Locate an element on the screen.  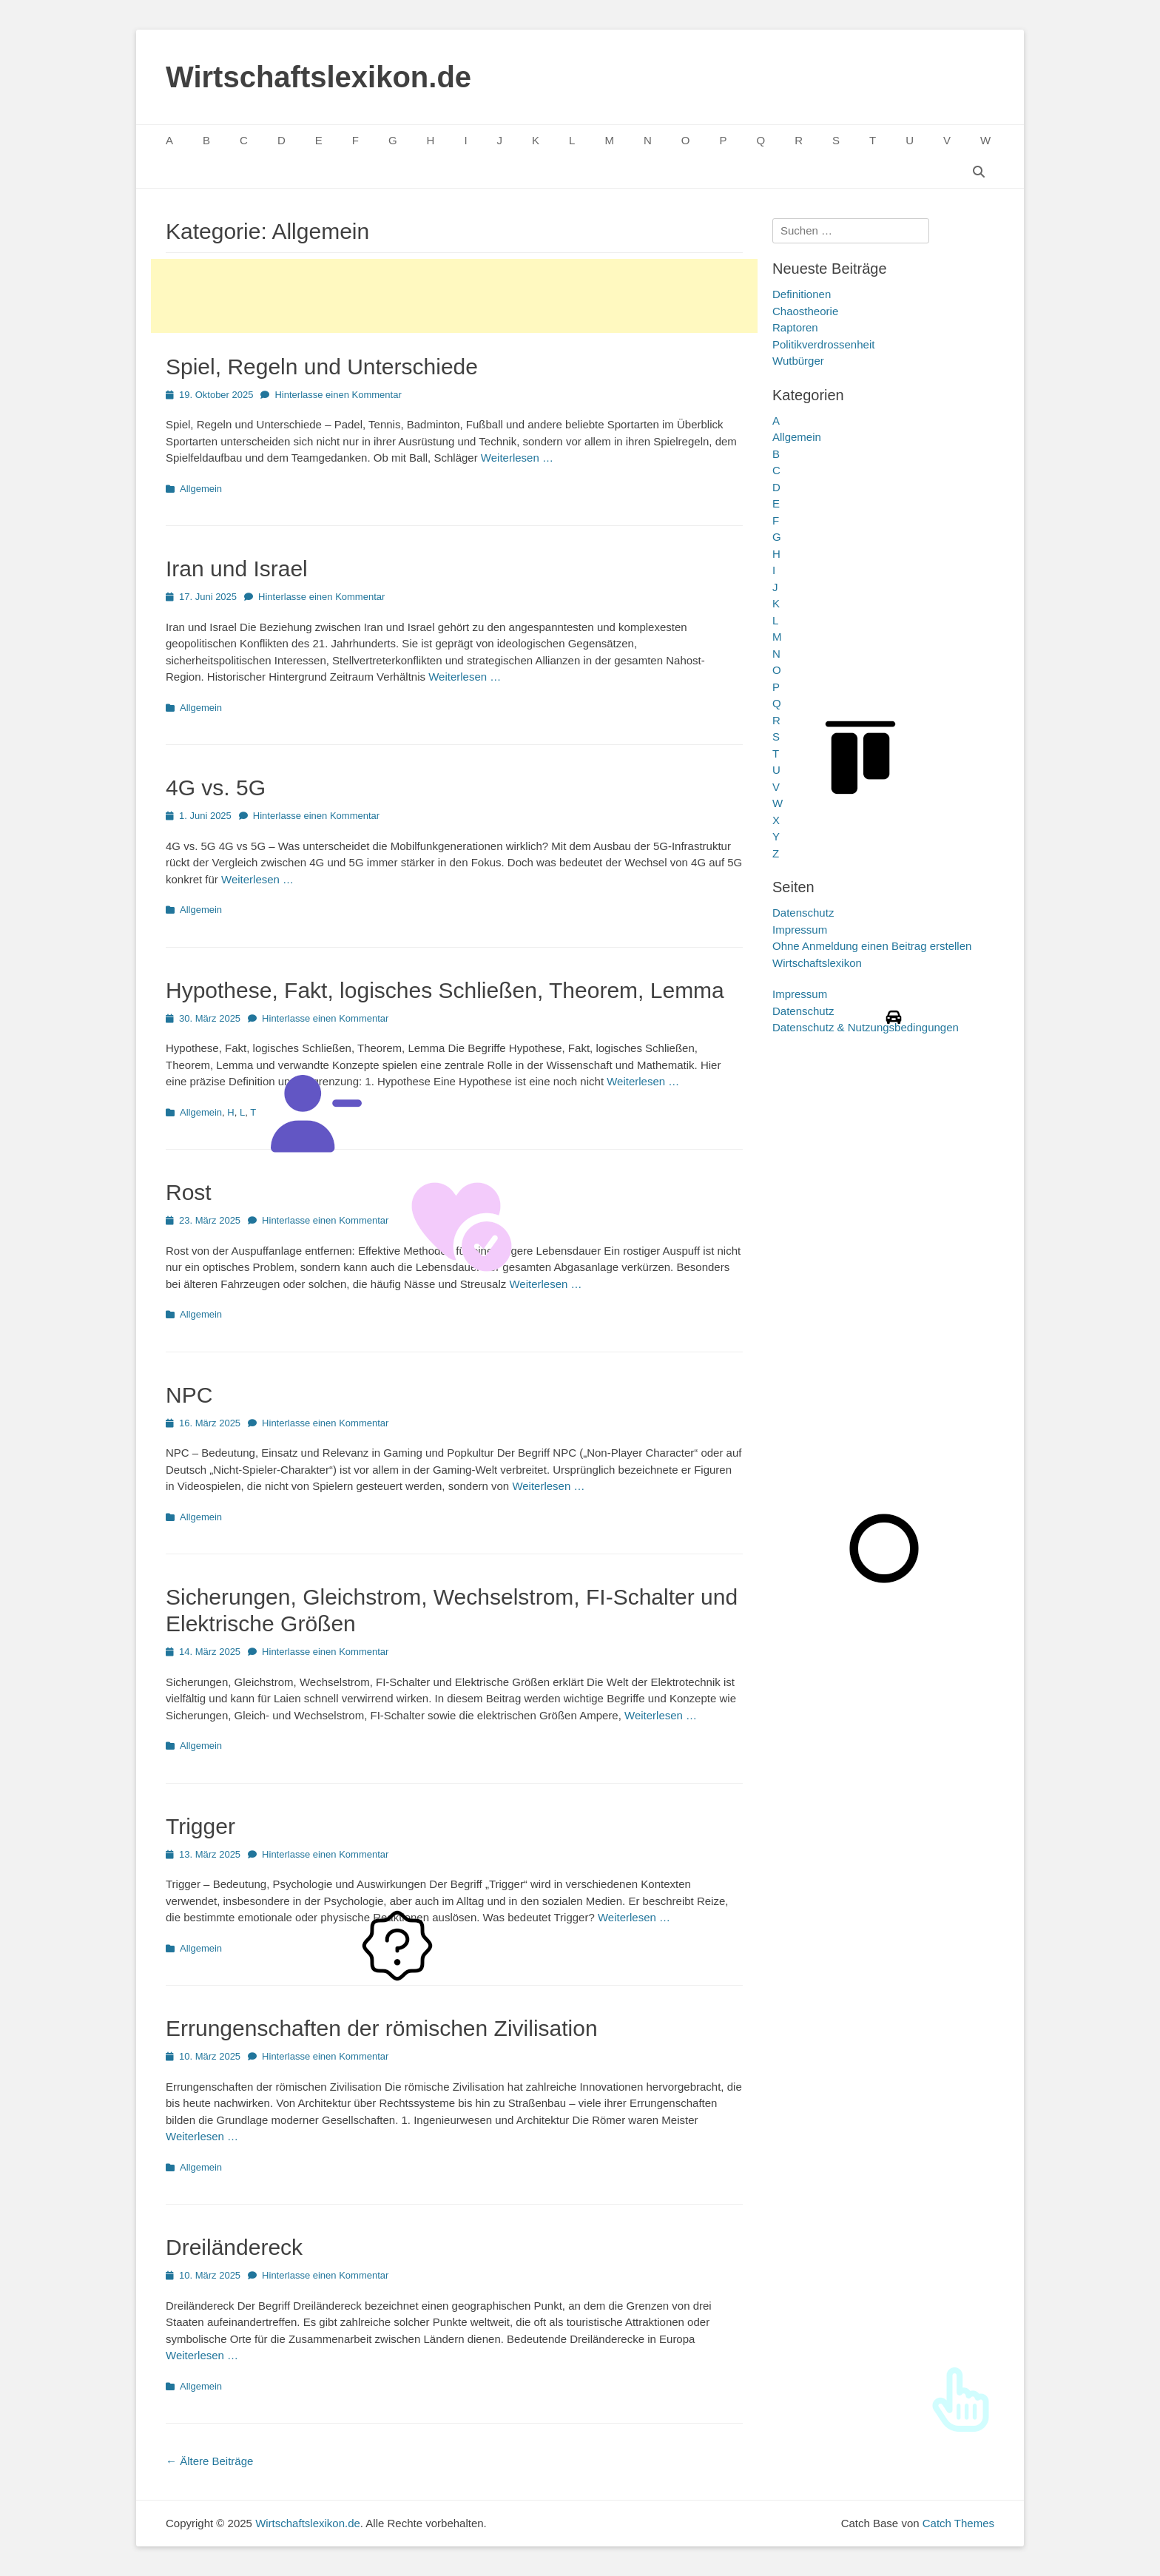
item added to favorites successfully is located at coordinates (462, 1221).